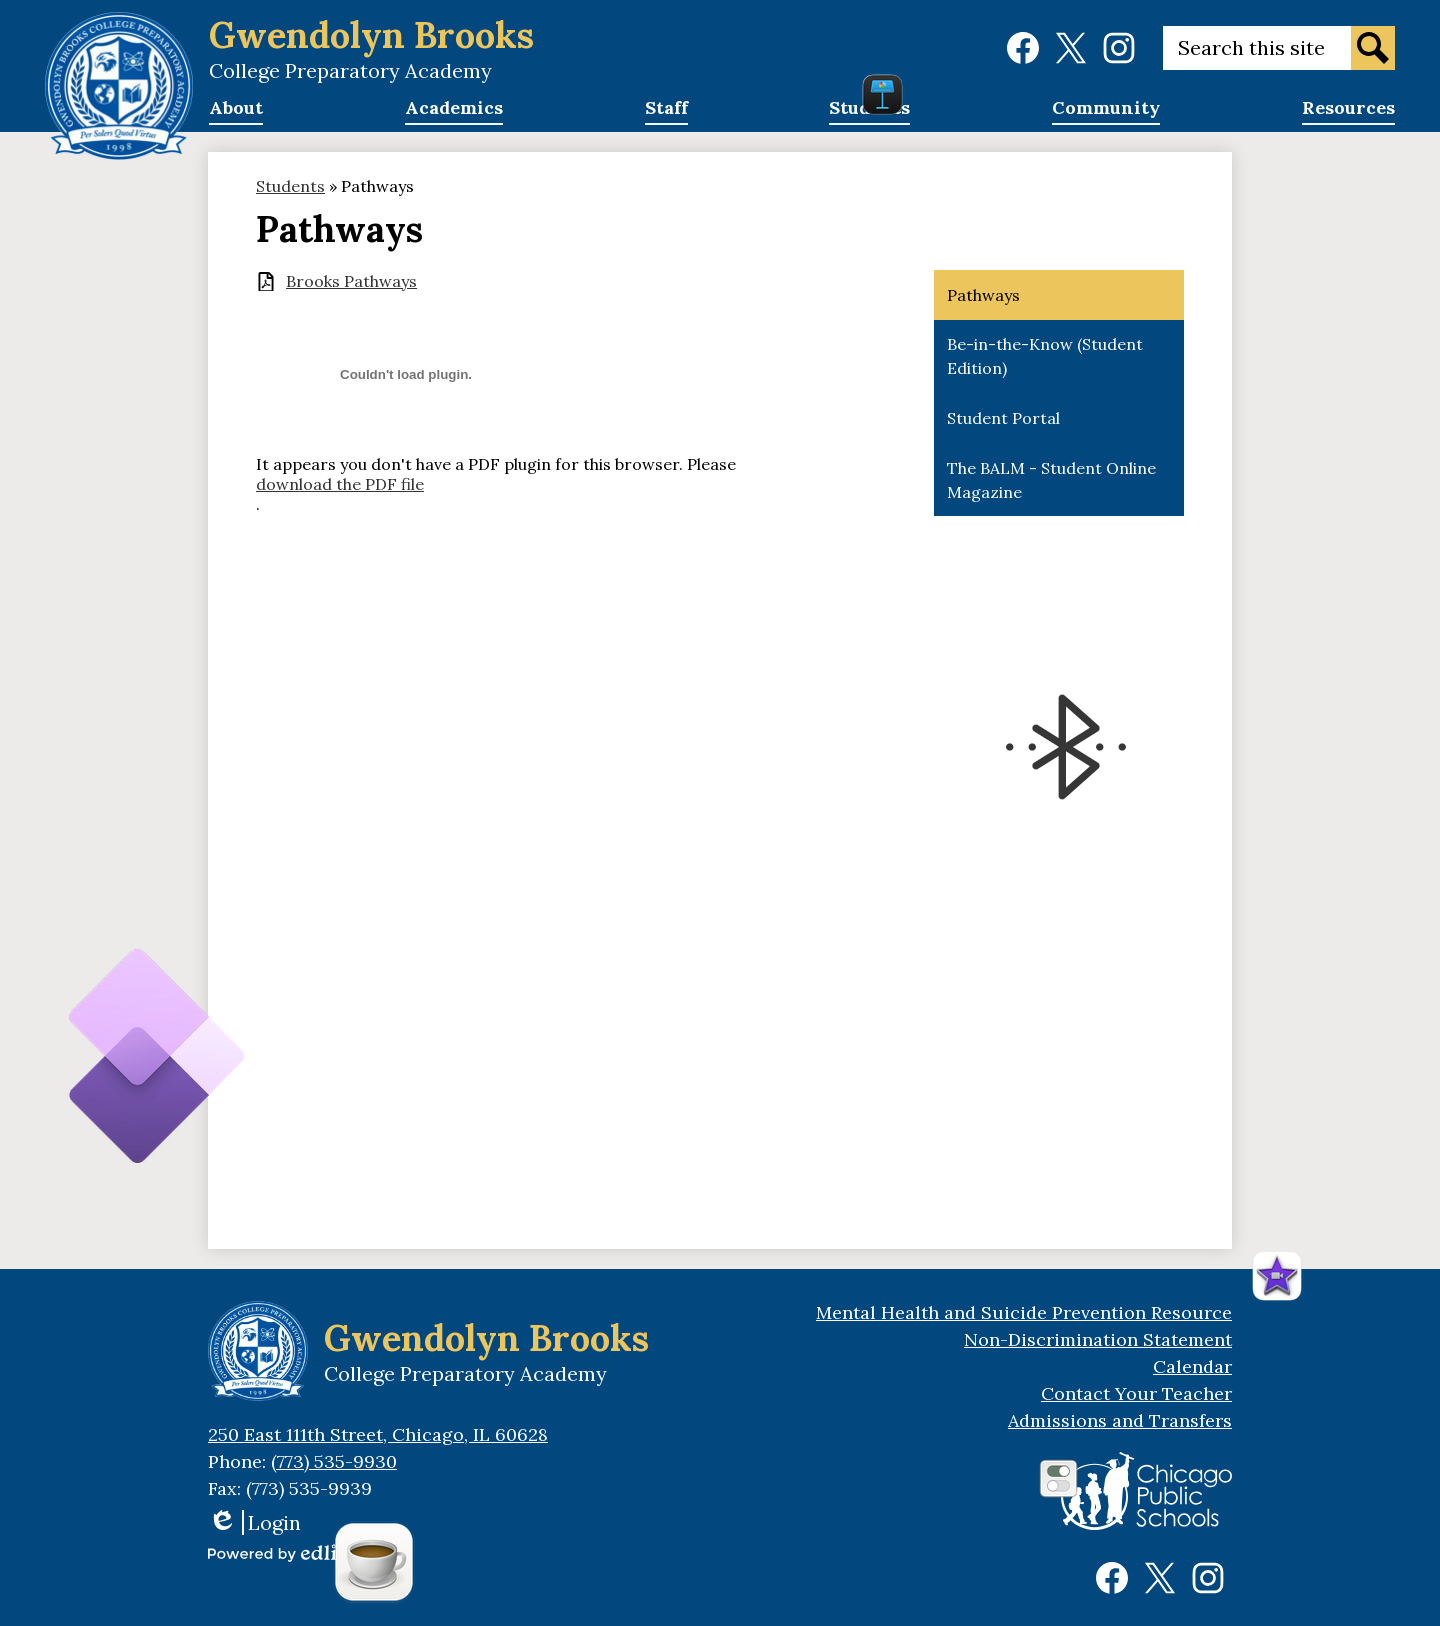 Image resolution: width=1440 pixels, height=1626 pixels. What do you see at coordinates (152, 1056) in the screenshot?
I see `open microsoft power apps operations` at bounding box center [152, 1056].